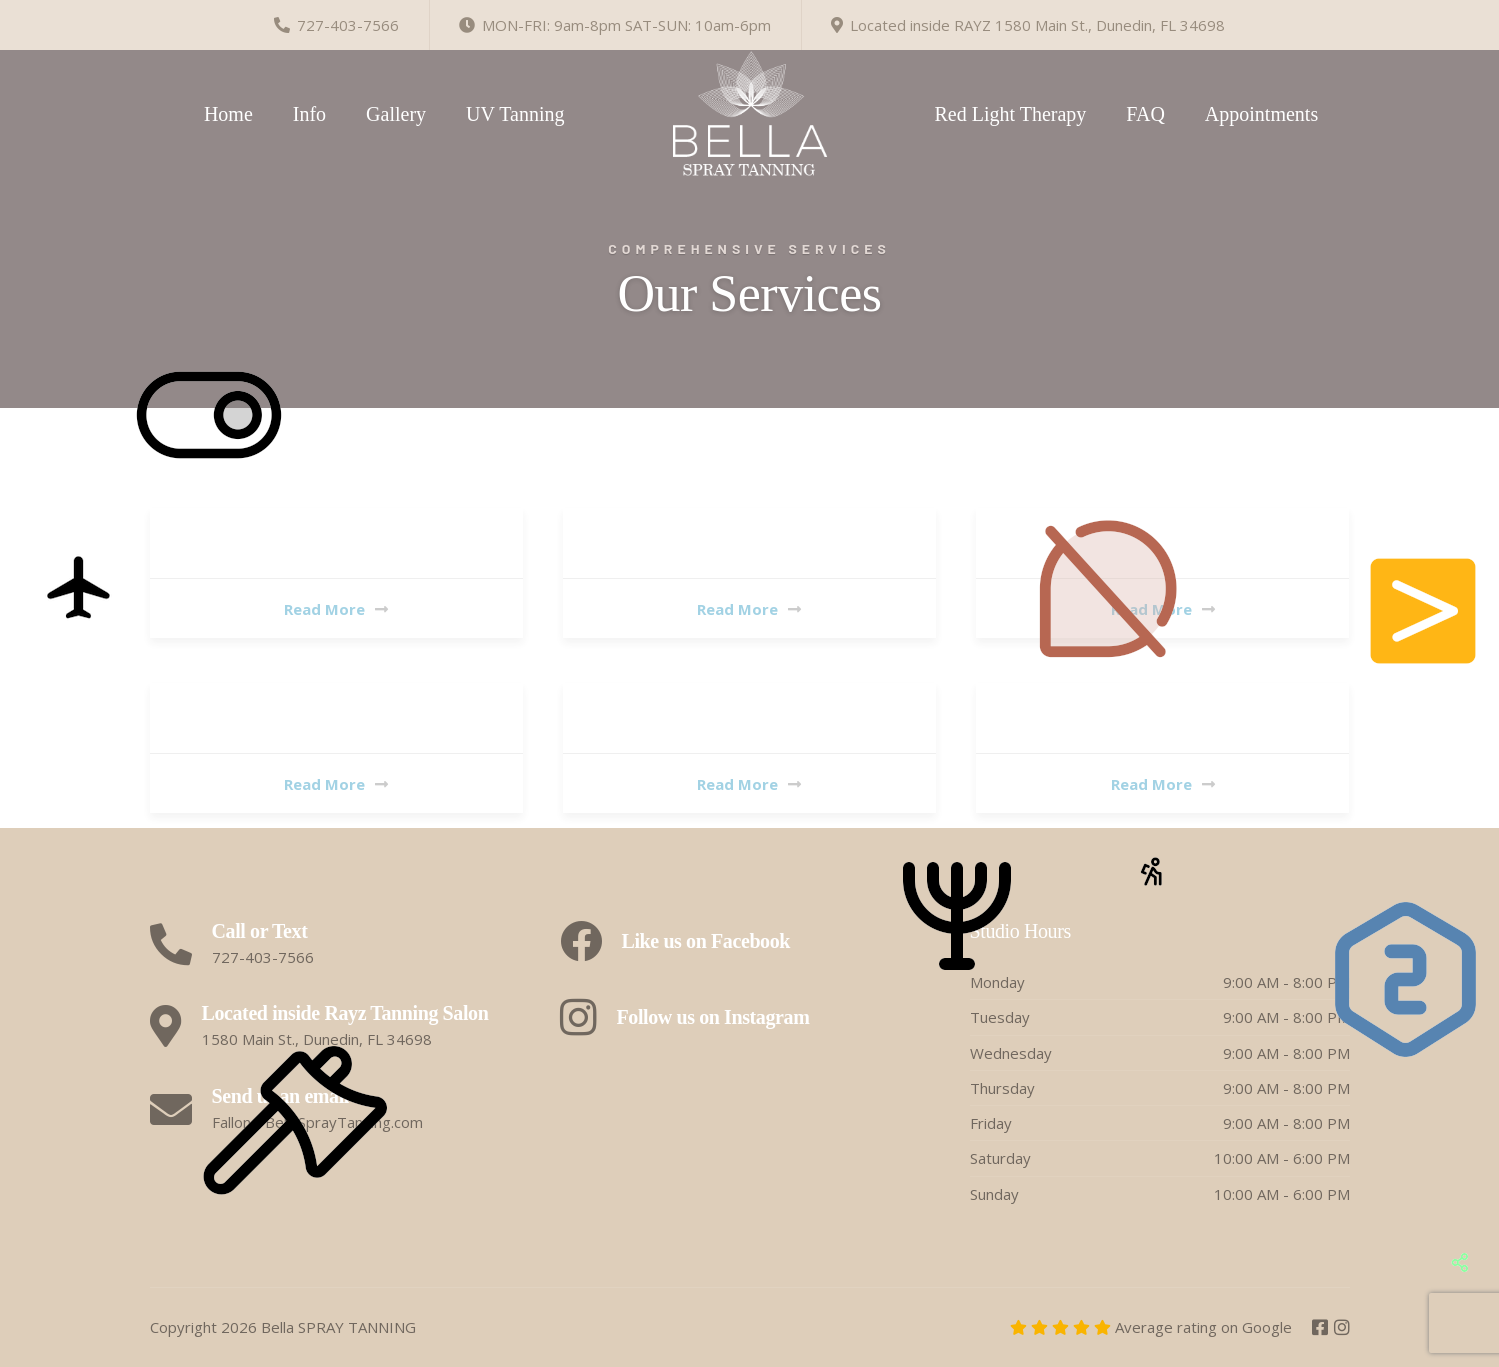 The width and height of the screenshot is (1499, 1367). Describe the element at coordinates (1405, 979) in the screenshot. I see `step 2 in a multi-step process` at that location.